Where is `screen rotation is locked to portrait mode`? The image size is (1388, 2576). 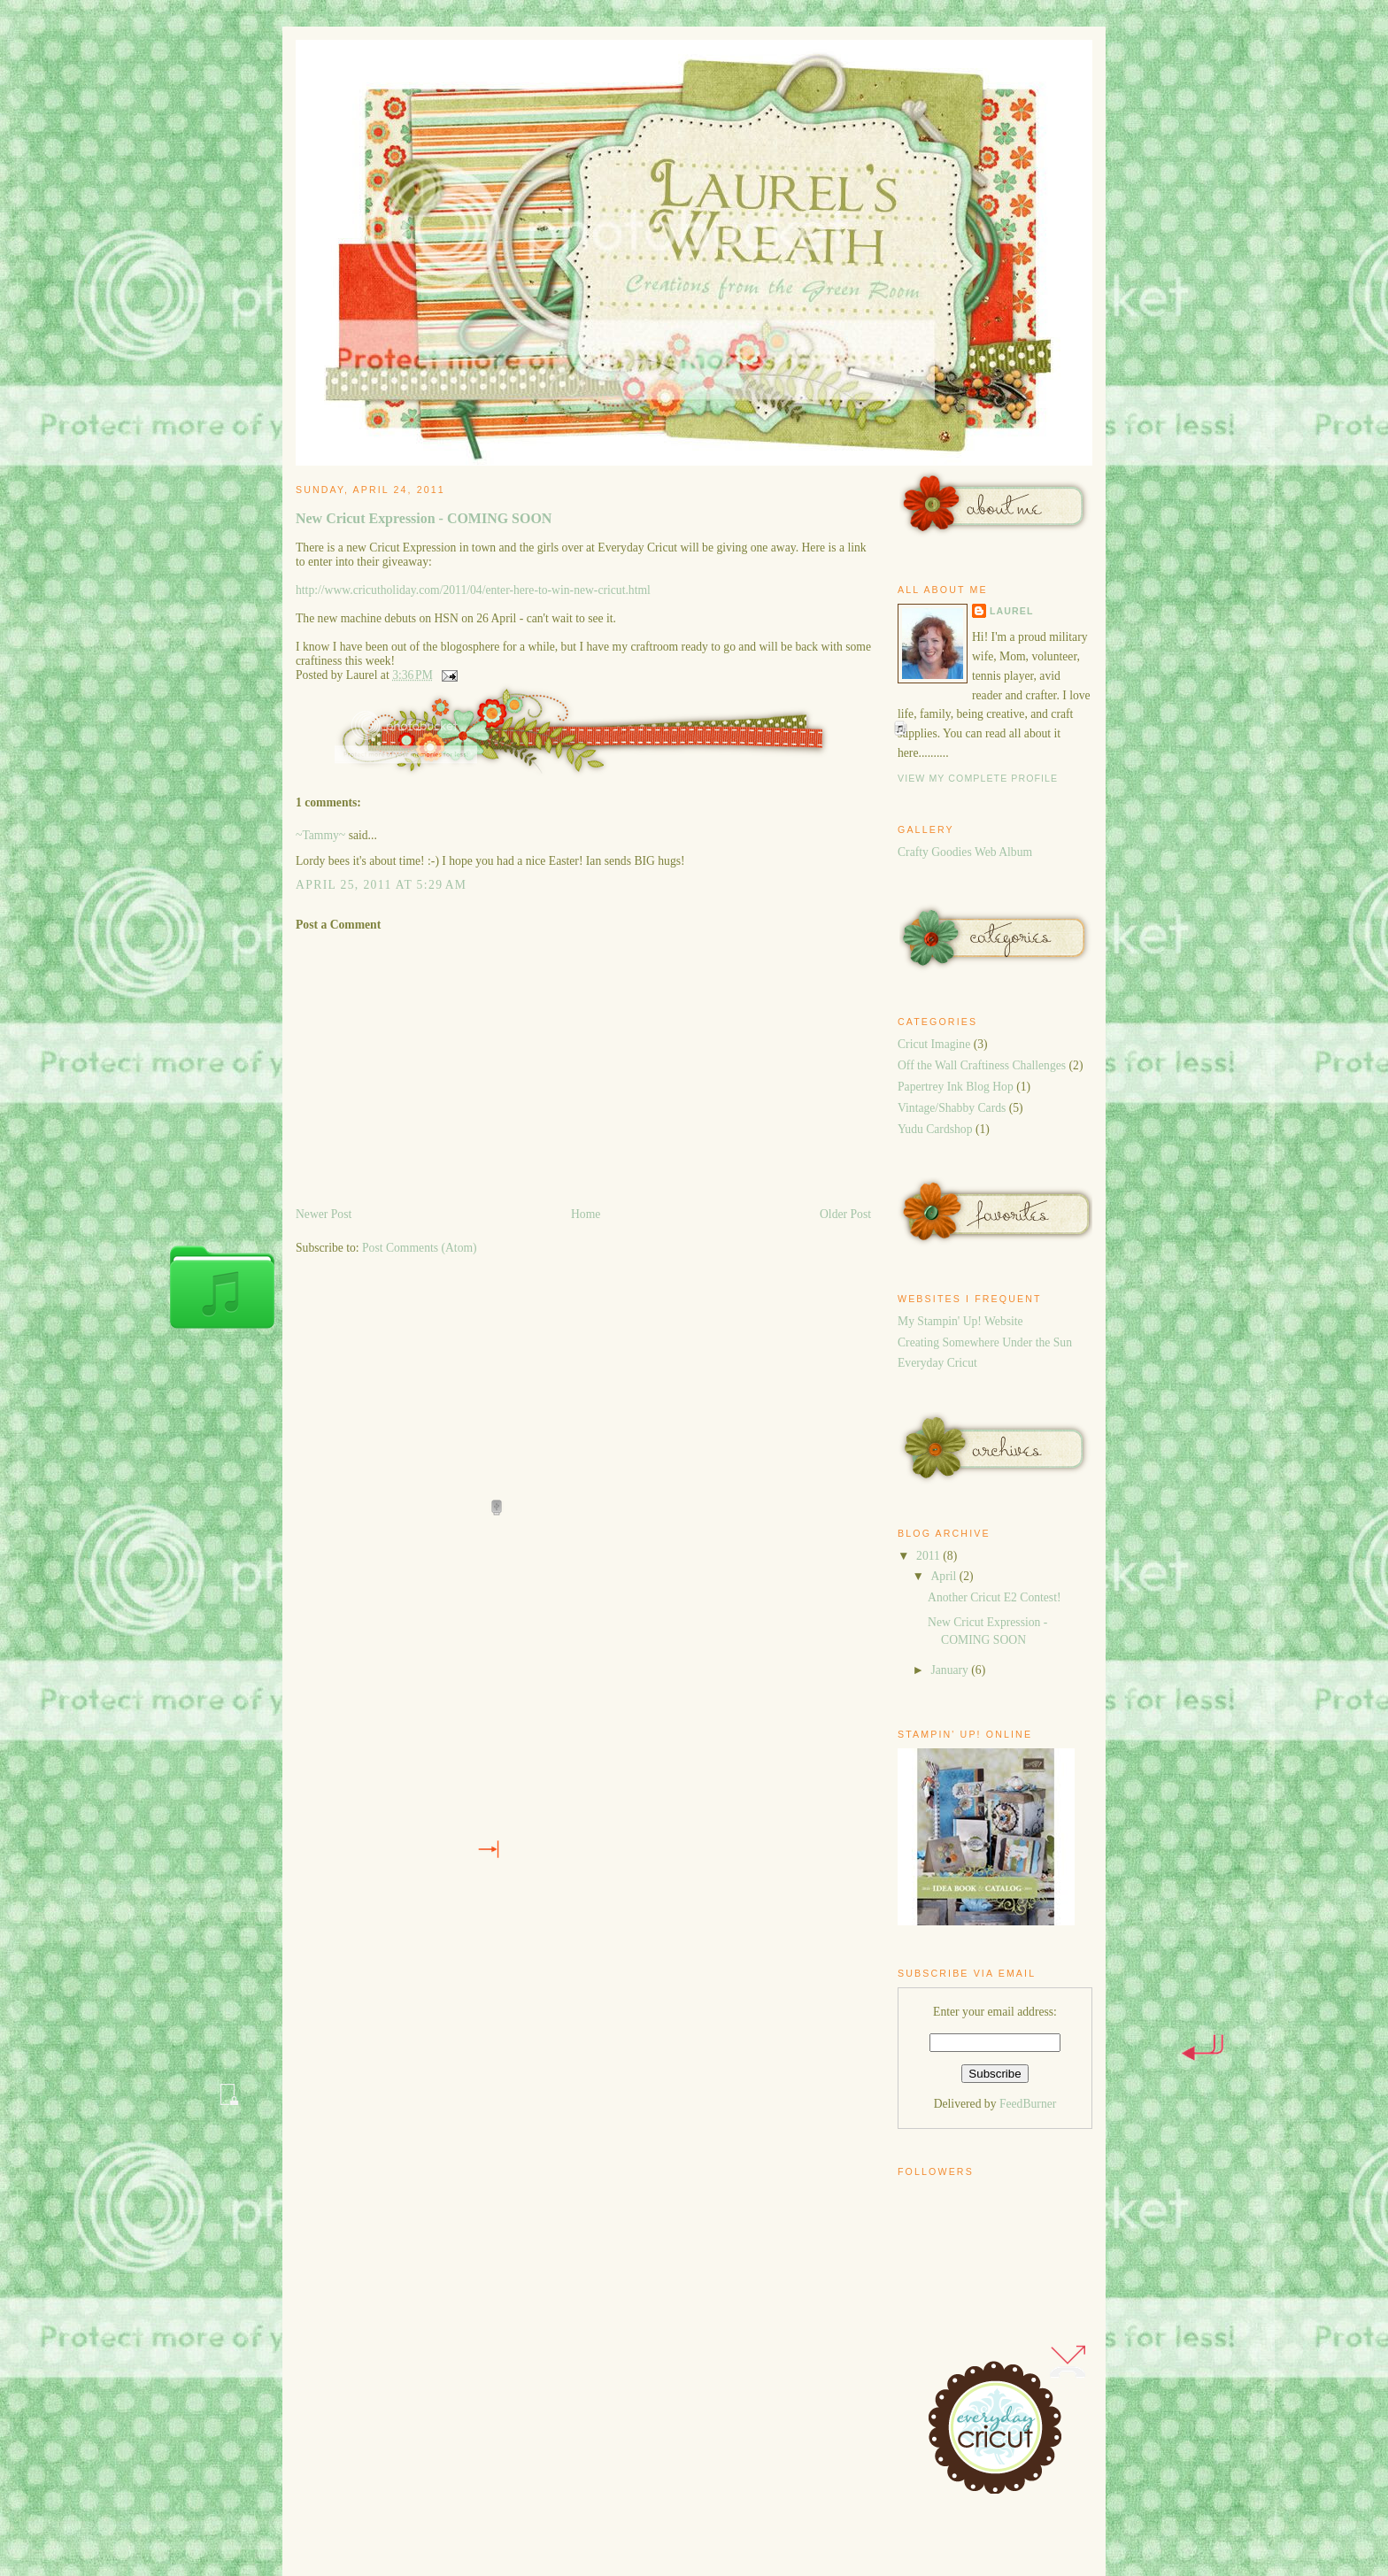 screen rotation is locked to portrait mode is located at coordinates (229, 2094).